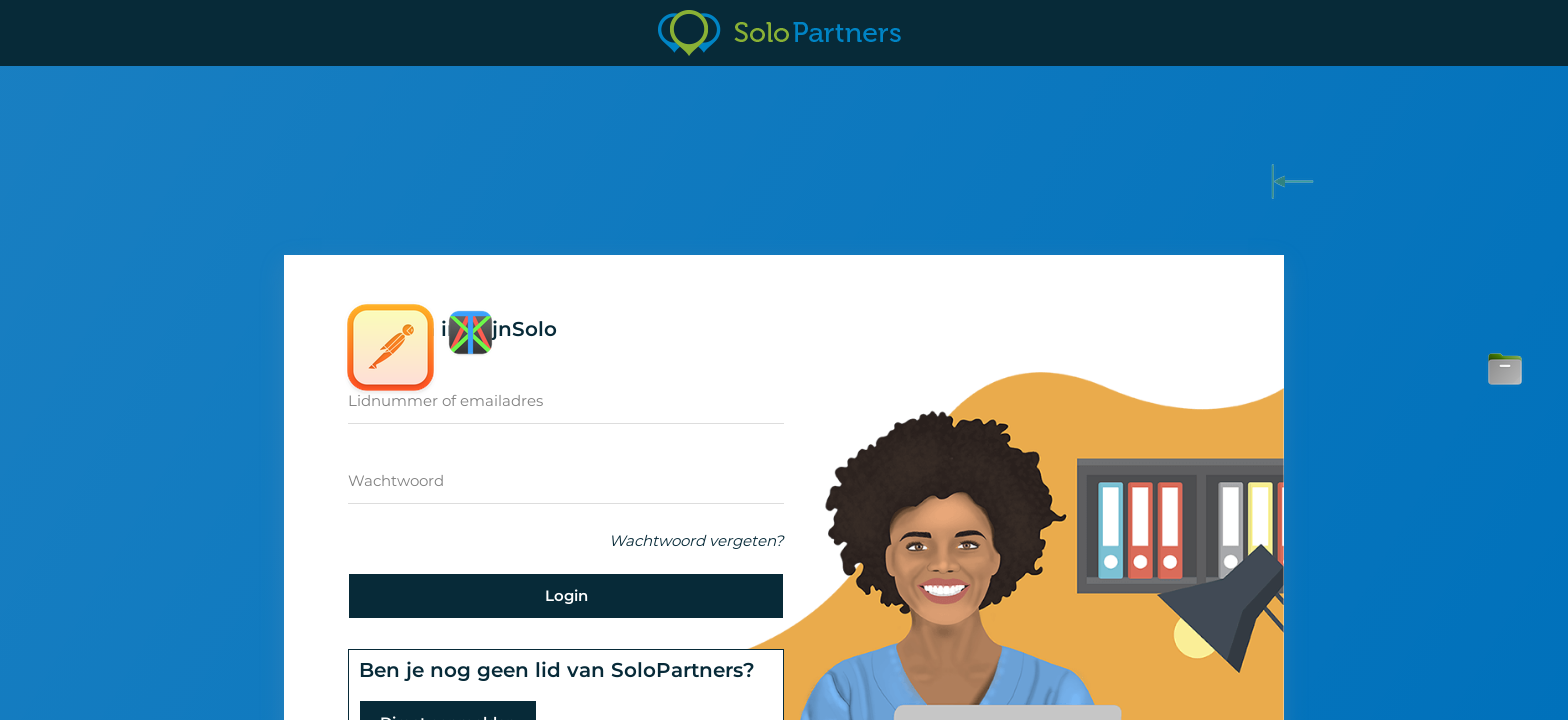 The image size is (1568, 720). What do you see at coordinates (390, 347) in the screenshot?
I see `open Postman API development app` at bounding box center [390, 347].